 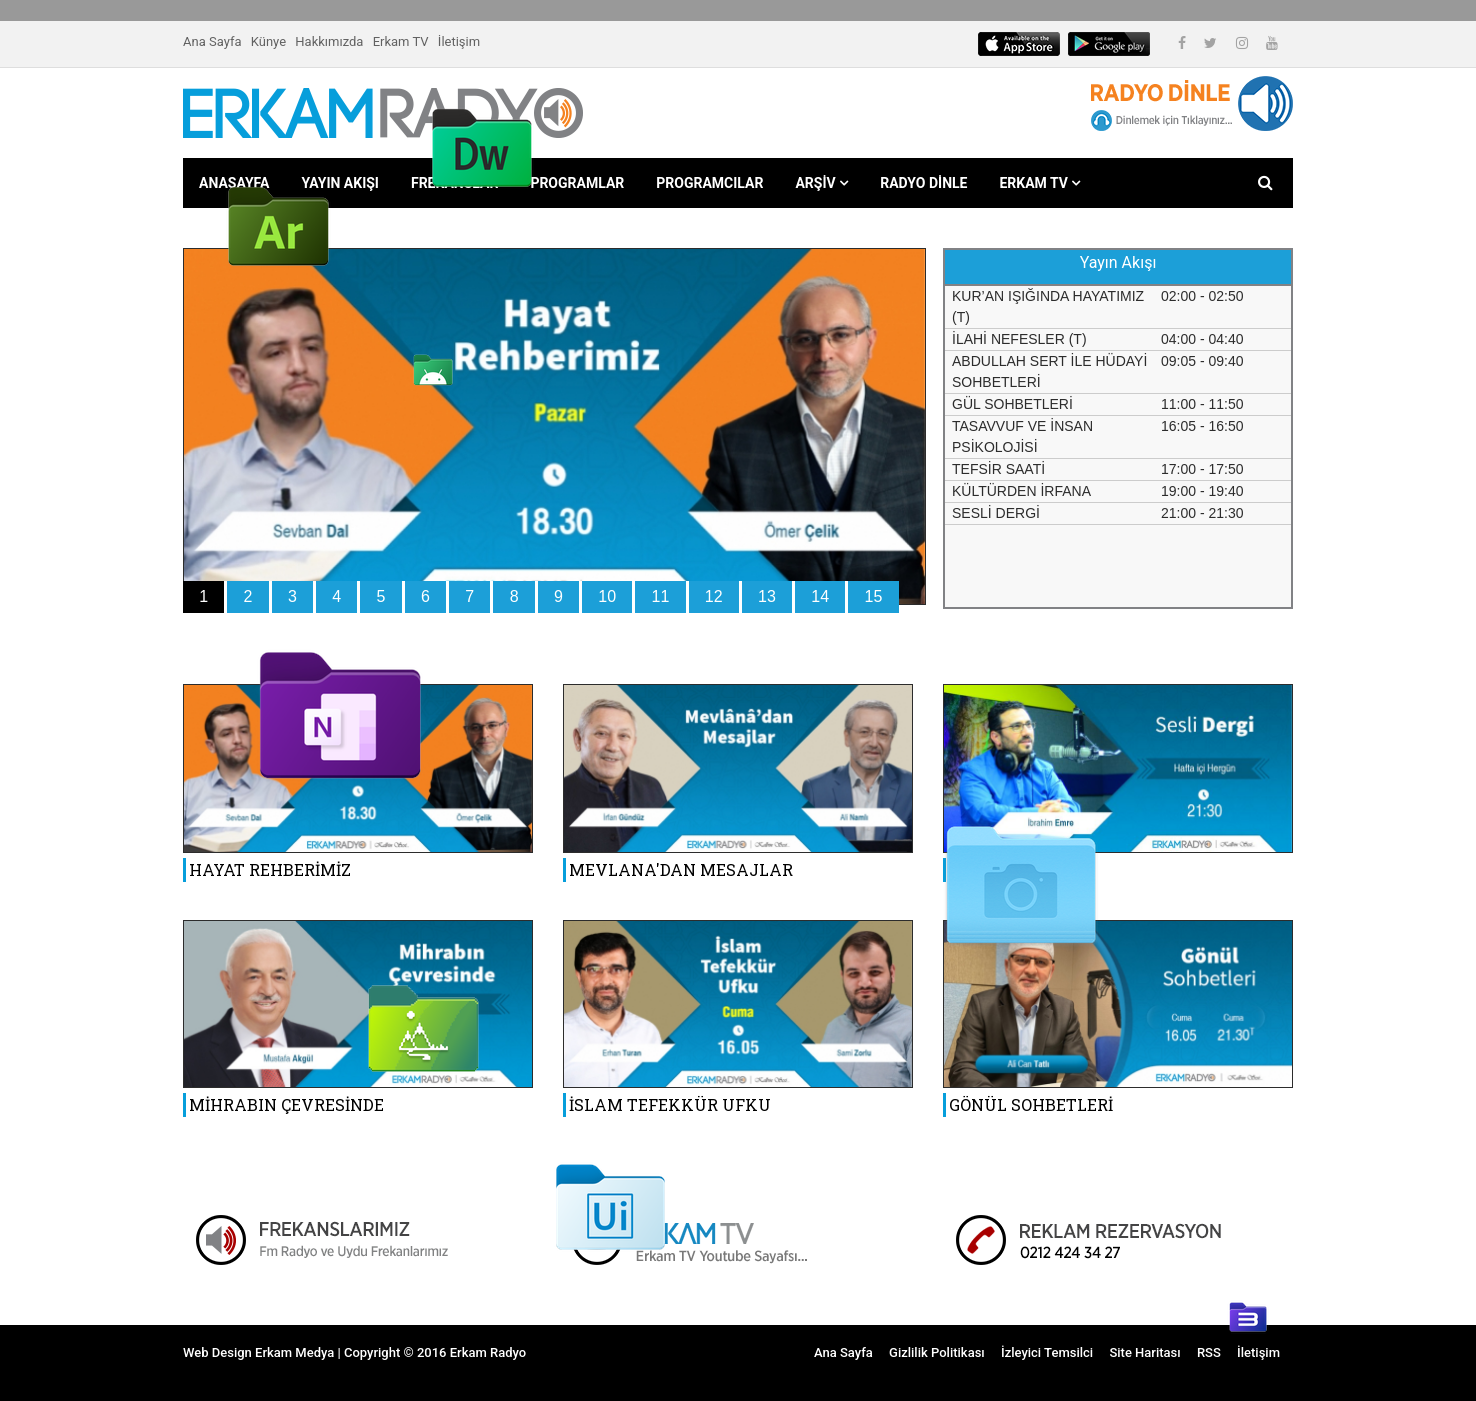 I want to click on rpcs3 emulator folder, so click(x=1248, y=1318).